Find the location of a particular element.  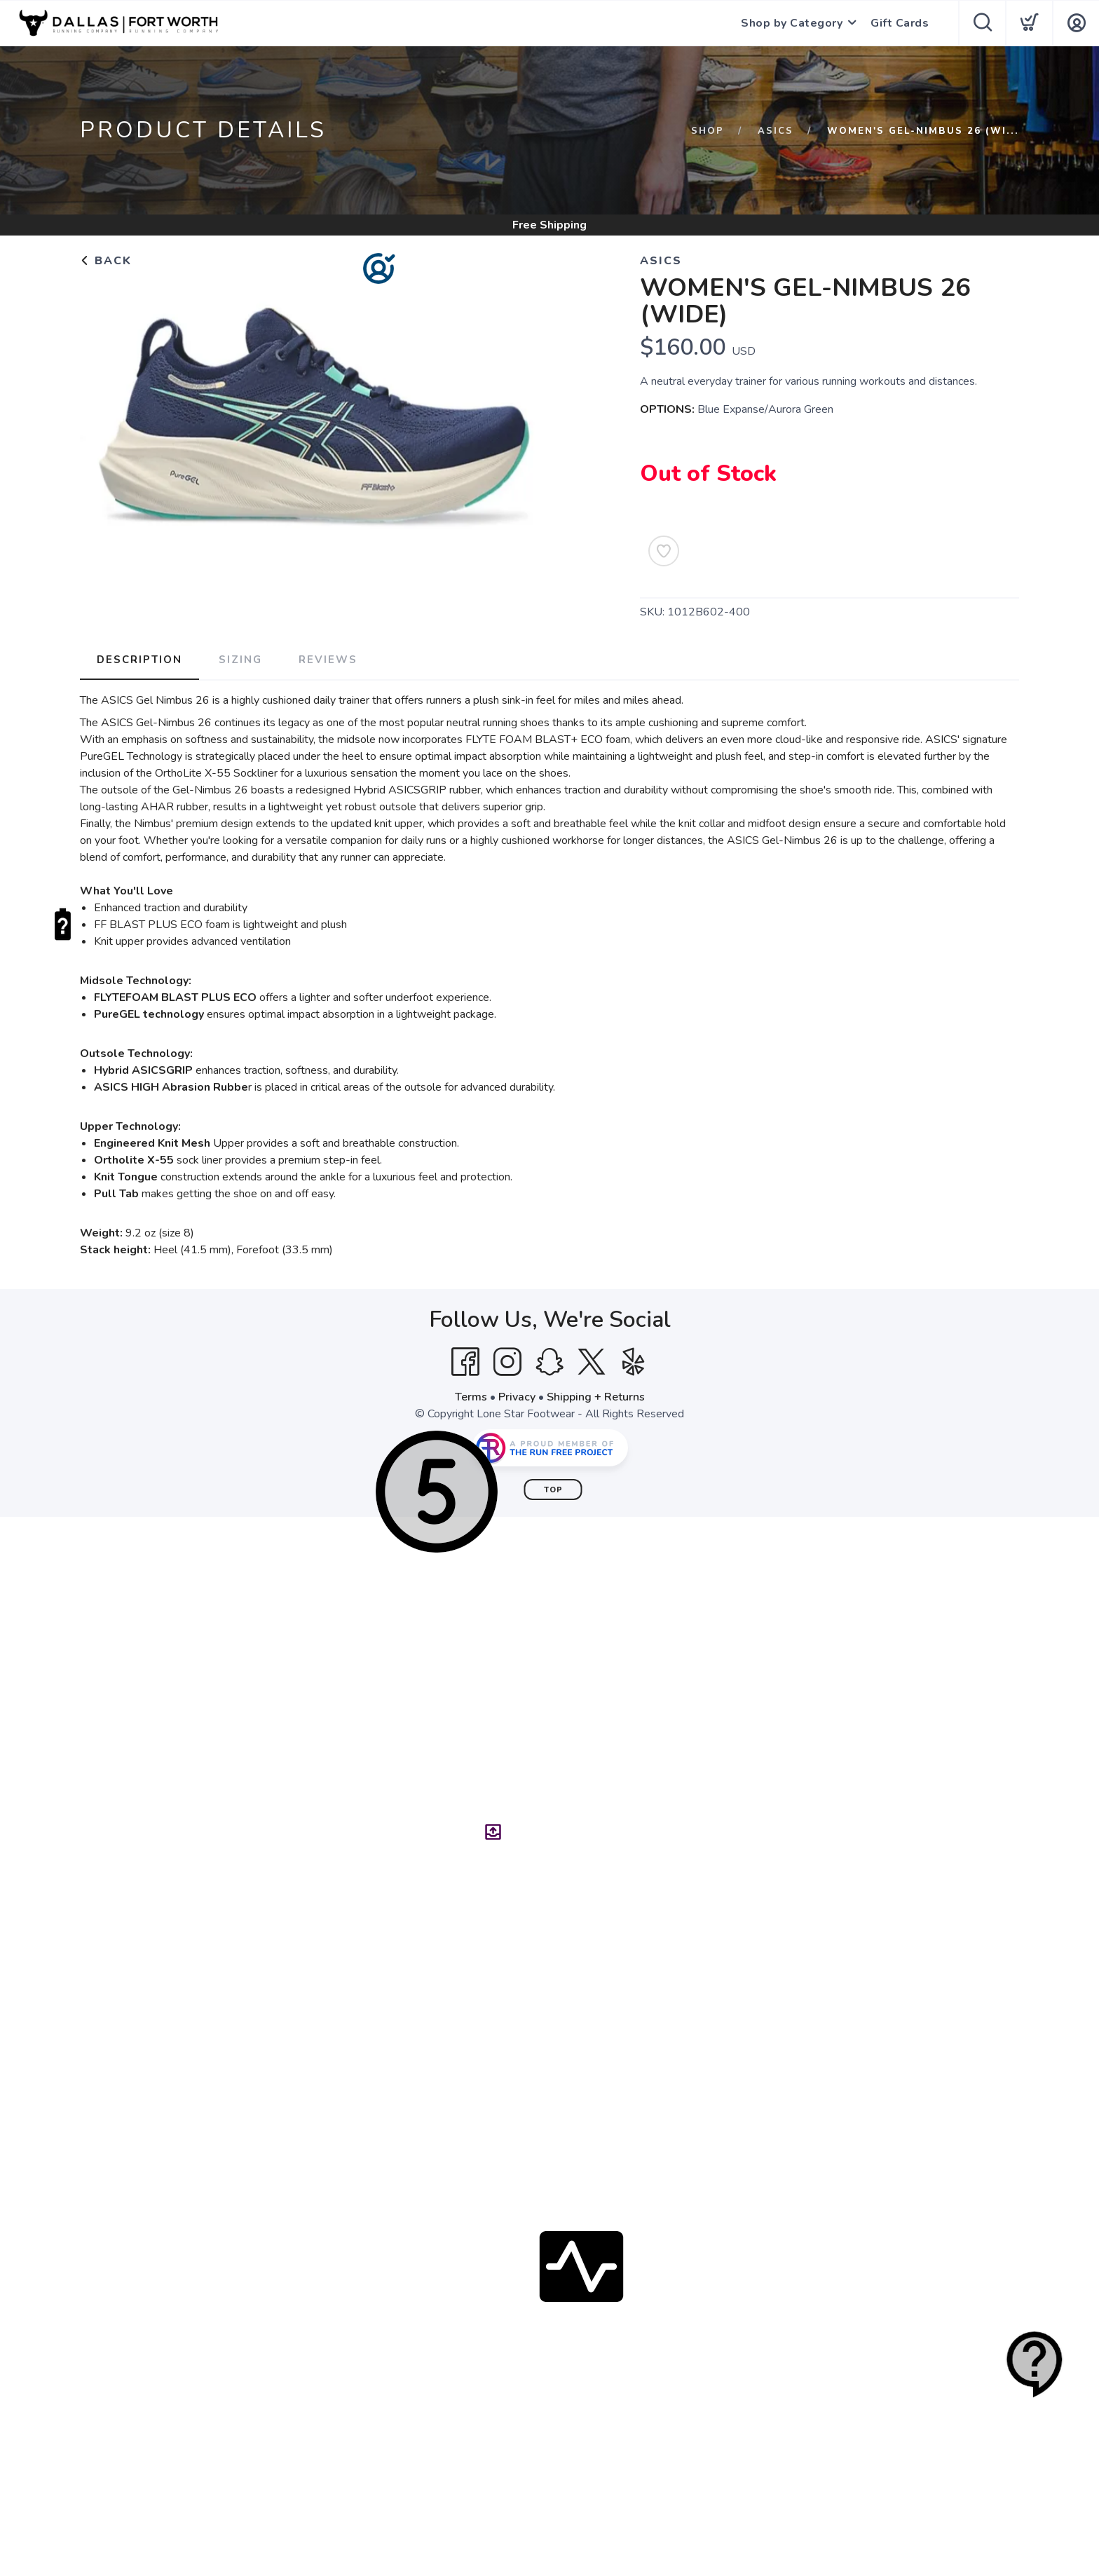

contact customer support is located at coordinates (1036, 2364).